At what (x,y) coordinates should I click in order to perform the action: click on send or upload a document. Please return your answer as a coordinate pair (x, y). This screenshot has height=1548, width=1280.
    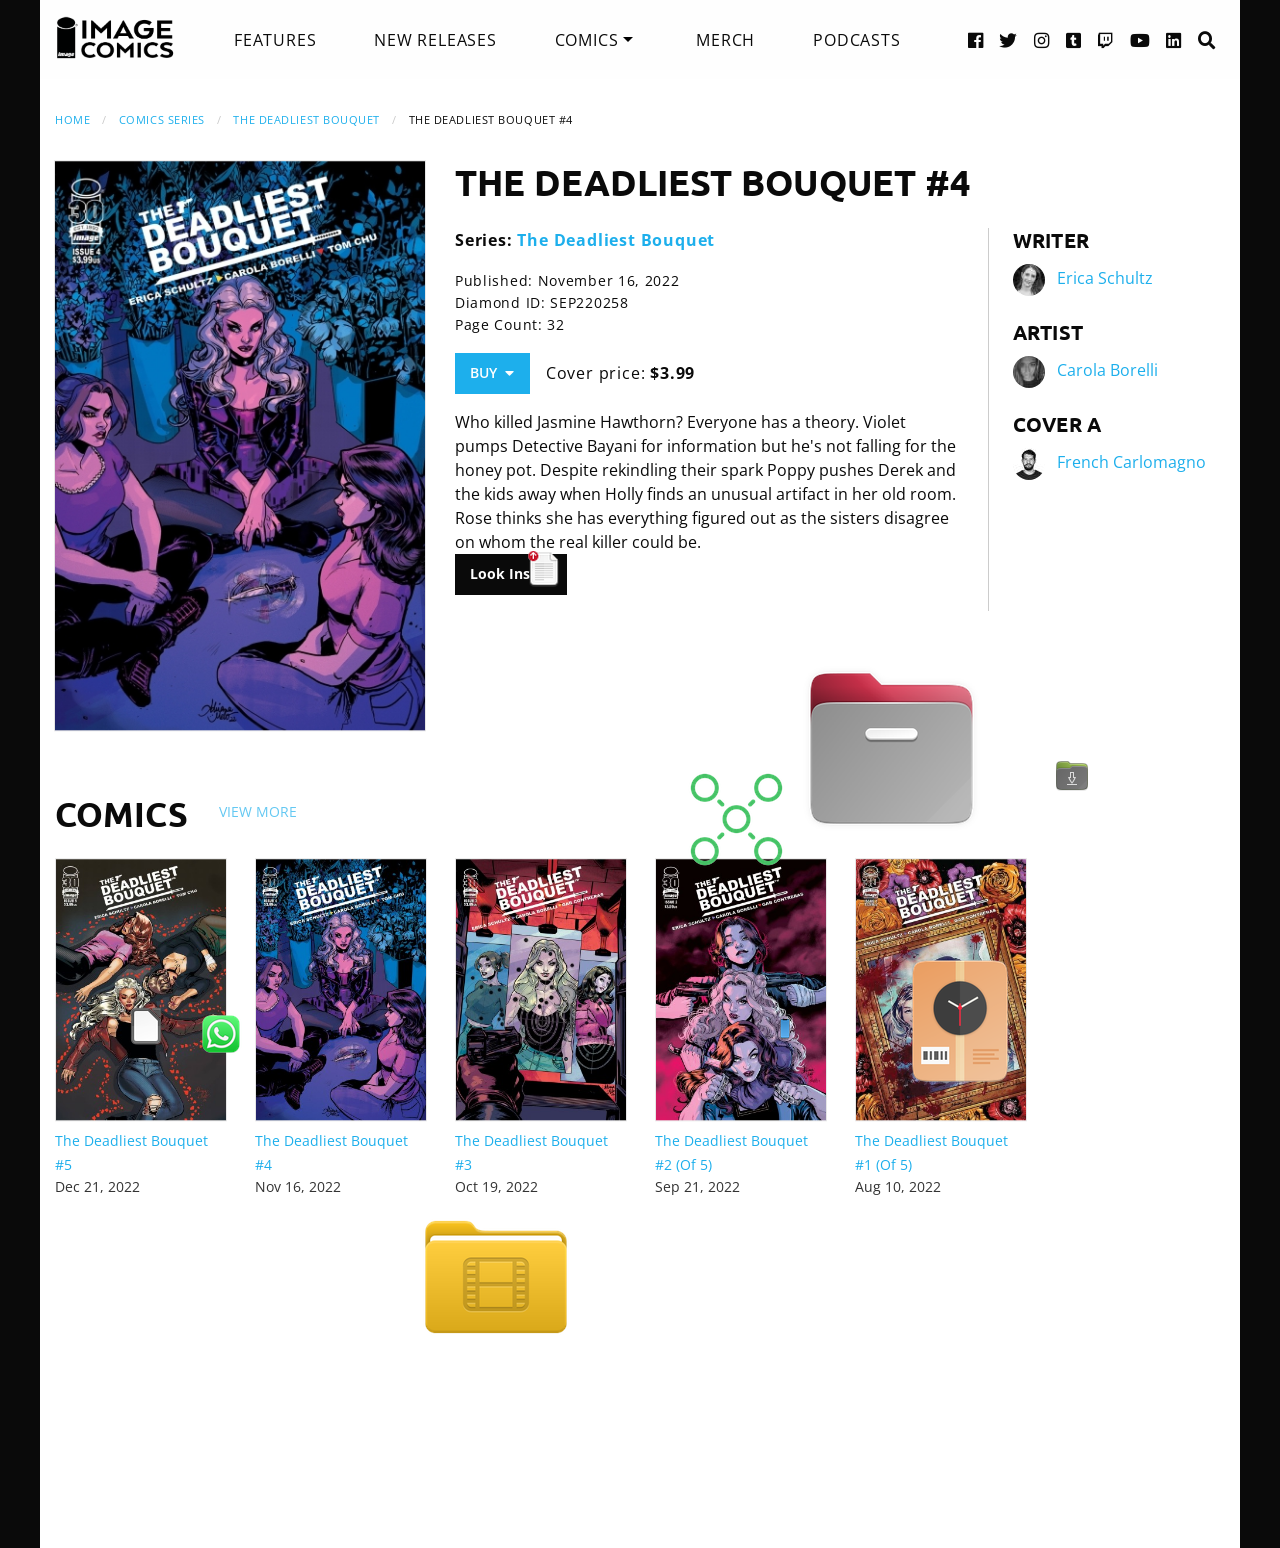
    Looking at the image, I should click on (544, 569).